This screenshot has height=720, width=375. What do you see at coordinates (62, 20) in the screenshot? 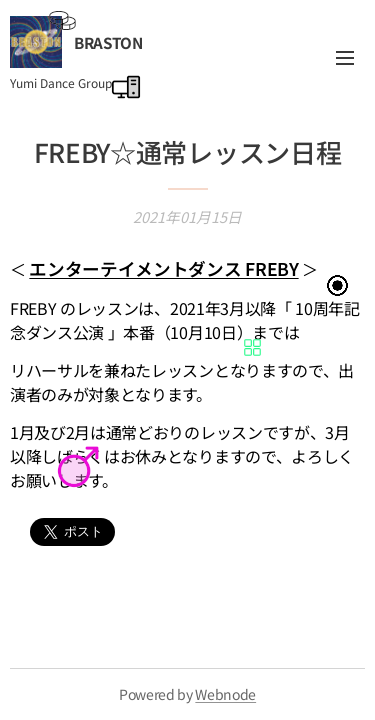
I see `view your coin balance or currency` at bounding box center [62, 20].